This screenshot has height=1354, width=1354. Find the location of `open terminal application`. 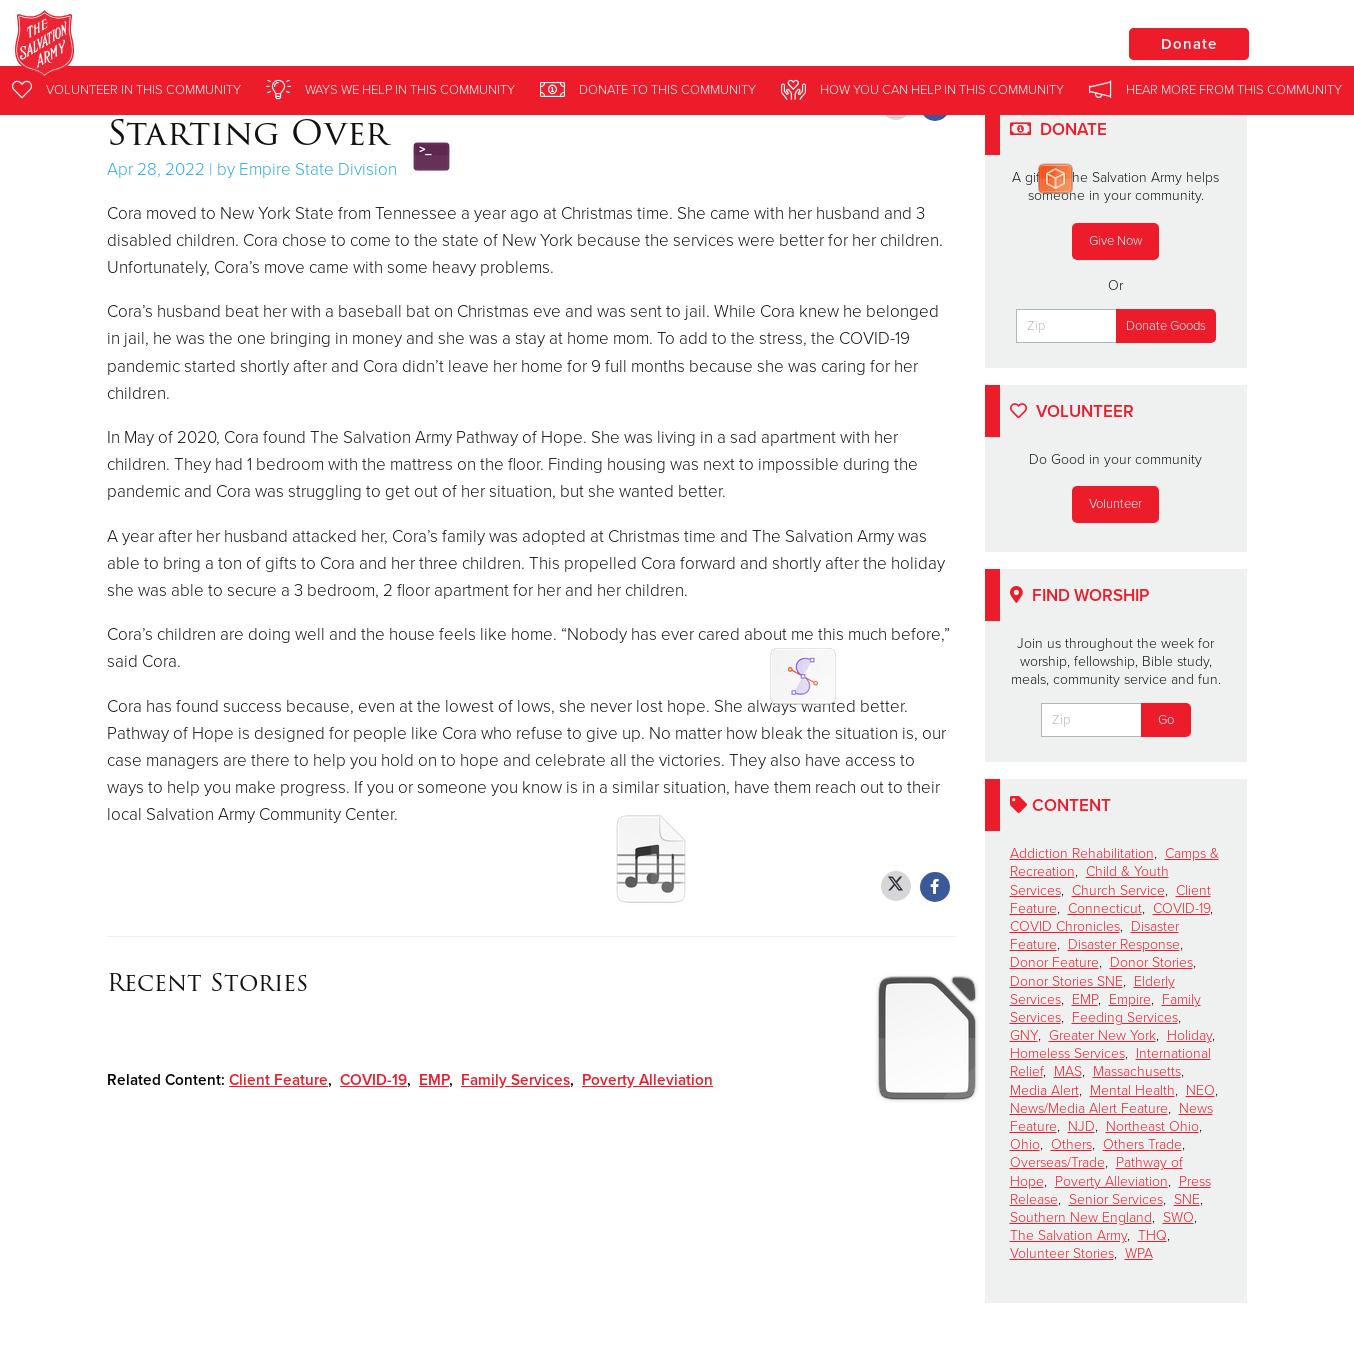

open terminal application is located at coordinates (431, 156).